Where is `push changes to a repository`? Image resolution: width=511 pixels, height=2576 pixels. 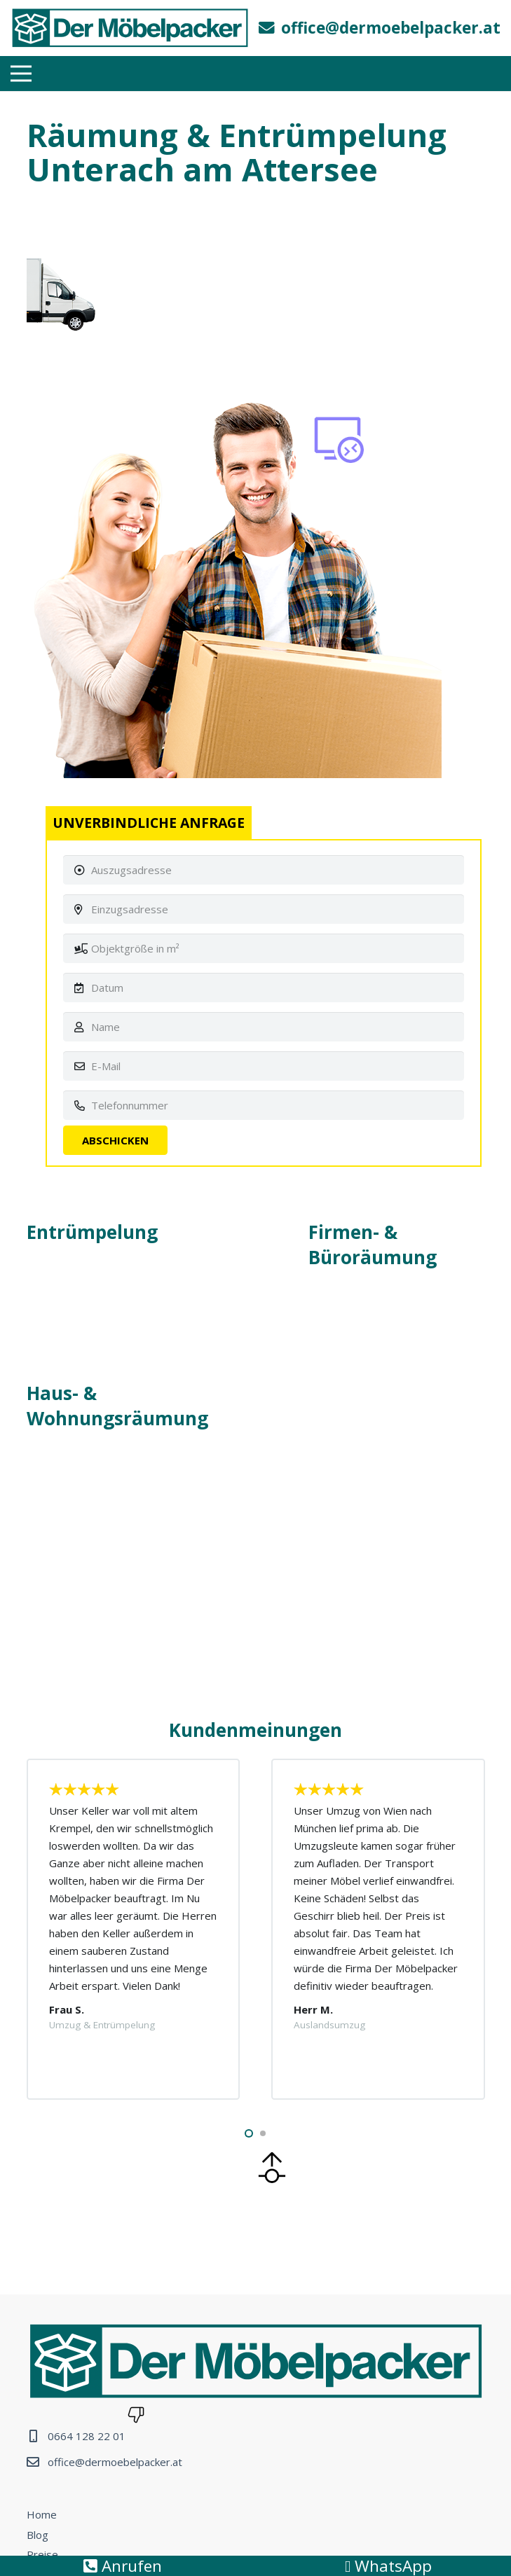 push changes to a repository is located at coordinates (271, 2166).